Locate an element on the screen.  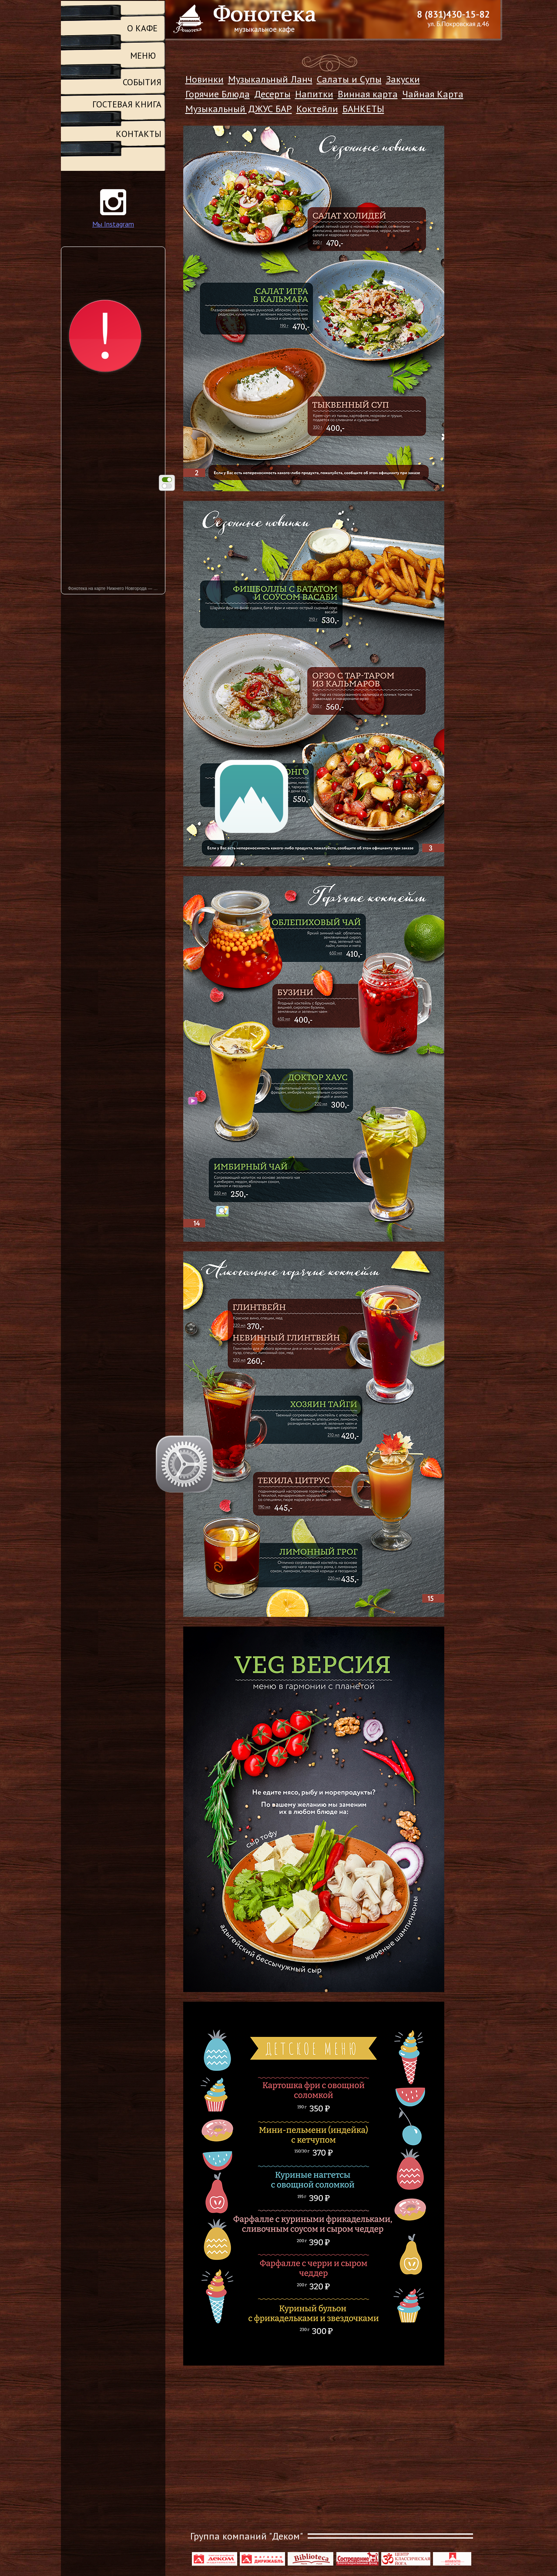
indicates an important alert or warning is located at coordinates (105, 336).